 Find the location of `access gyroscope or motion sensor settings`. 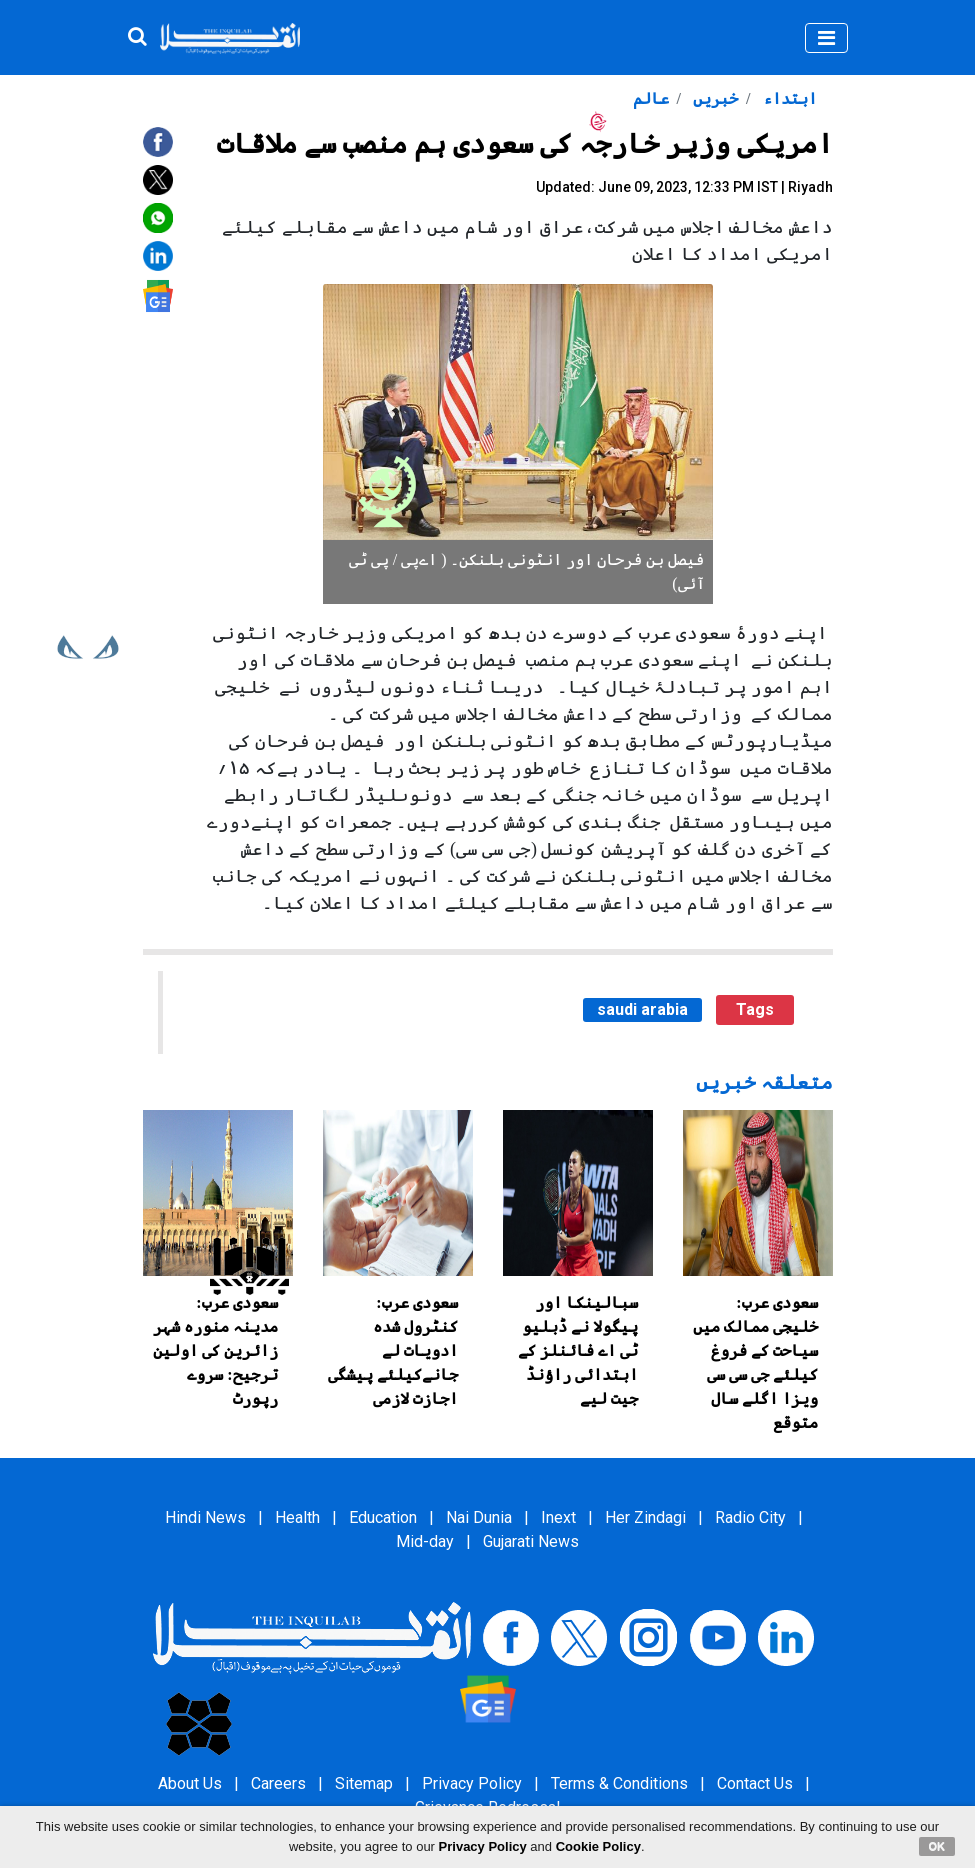

access gyroscope or motion sensor settings is located at coordinates (598, 122).